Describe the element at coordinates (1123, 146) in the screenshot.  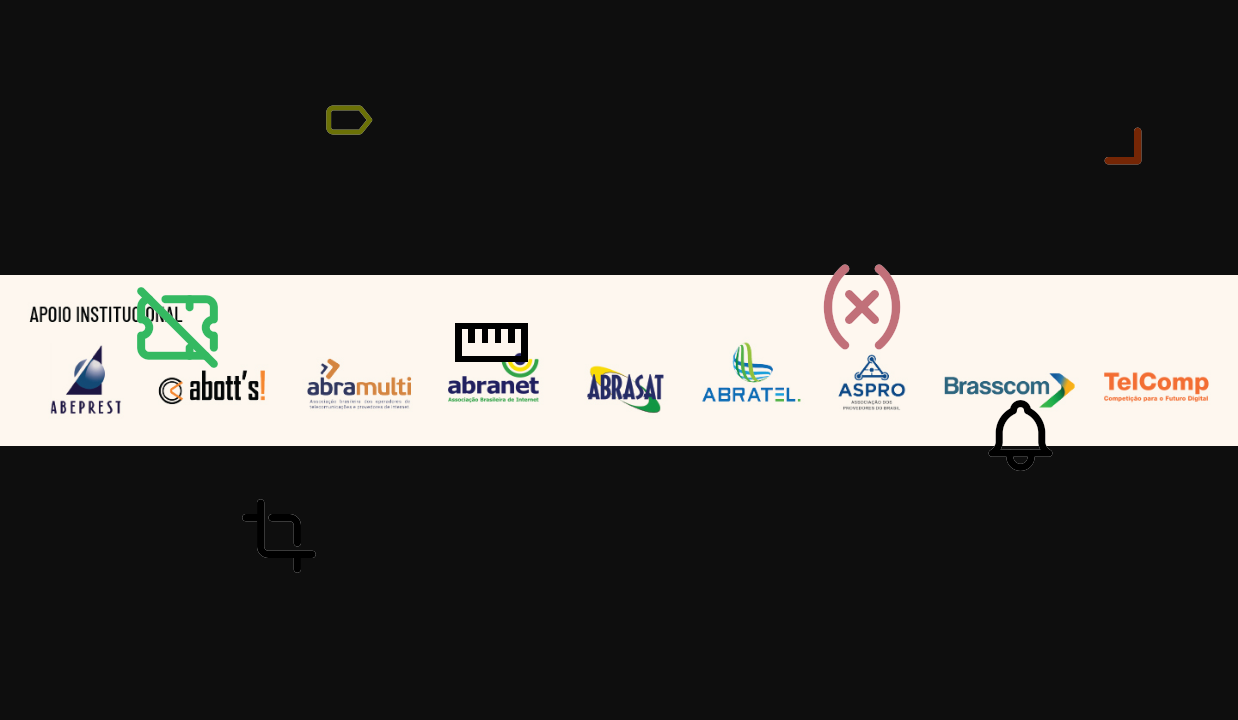
I see `navigate to the bottom-right section` at that location.